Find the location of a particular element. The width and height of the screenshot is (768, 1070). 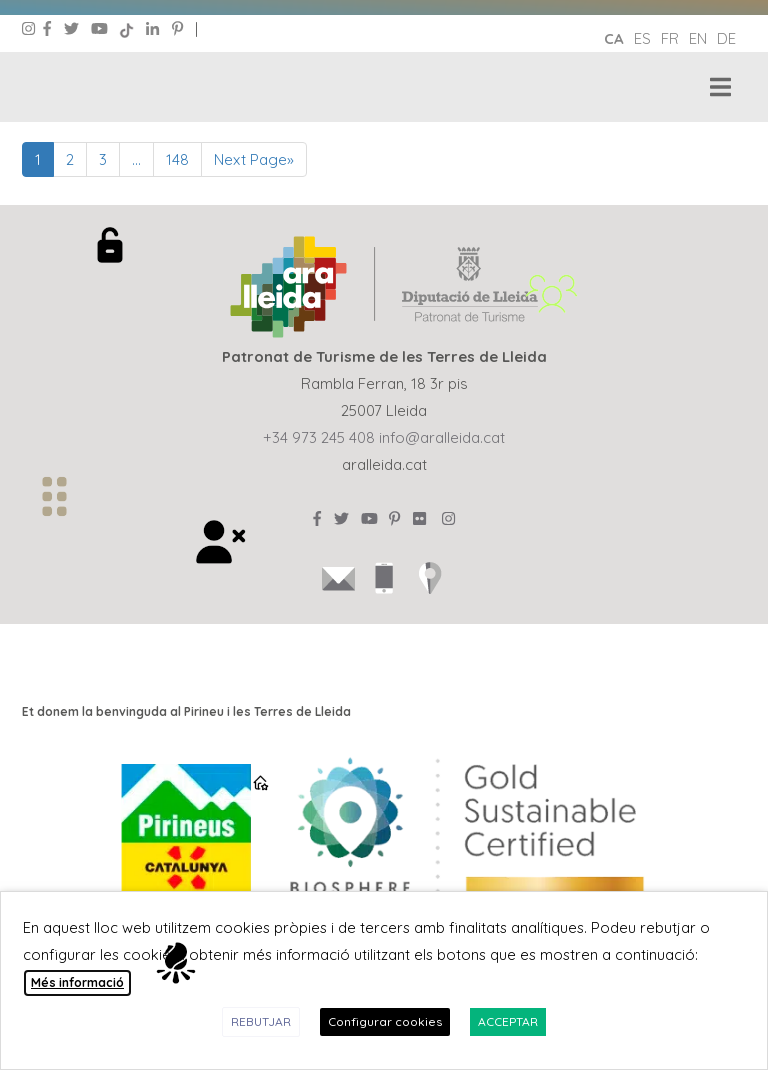

toggle grid view layout is located at coordinates (54, 496).